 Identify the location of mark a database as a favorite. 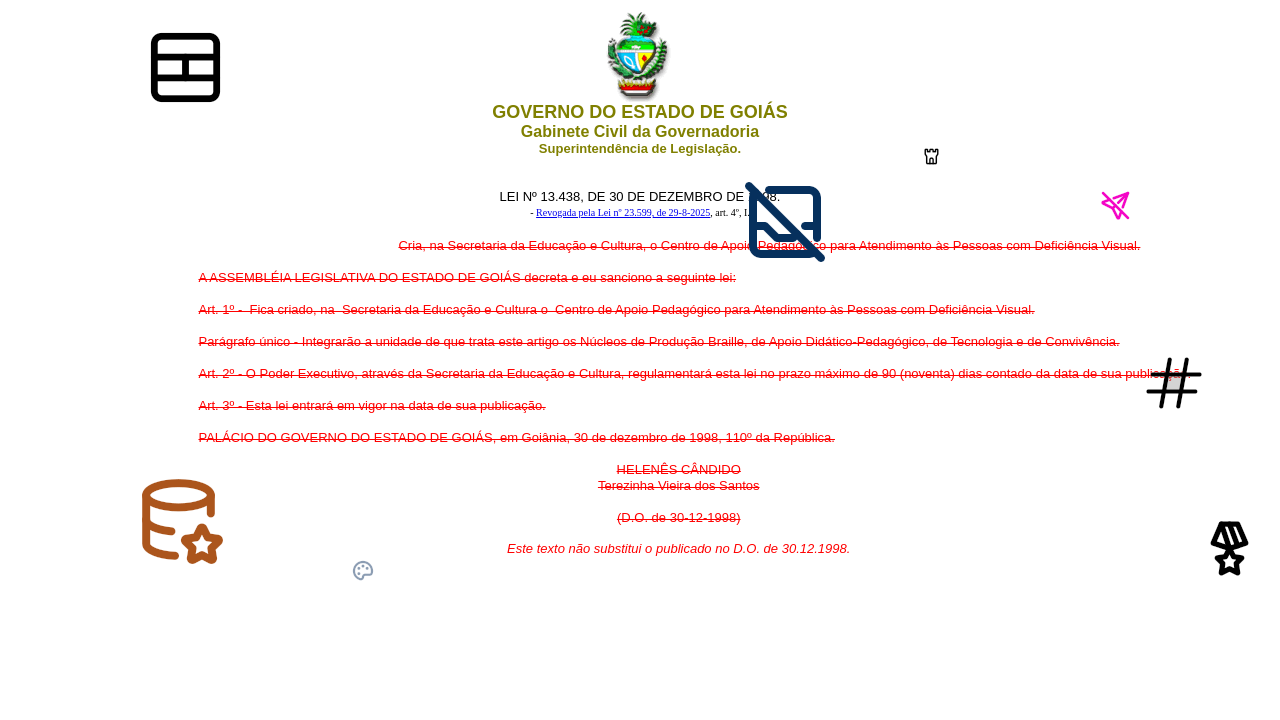
(178, 519).